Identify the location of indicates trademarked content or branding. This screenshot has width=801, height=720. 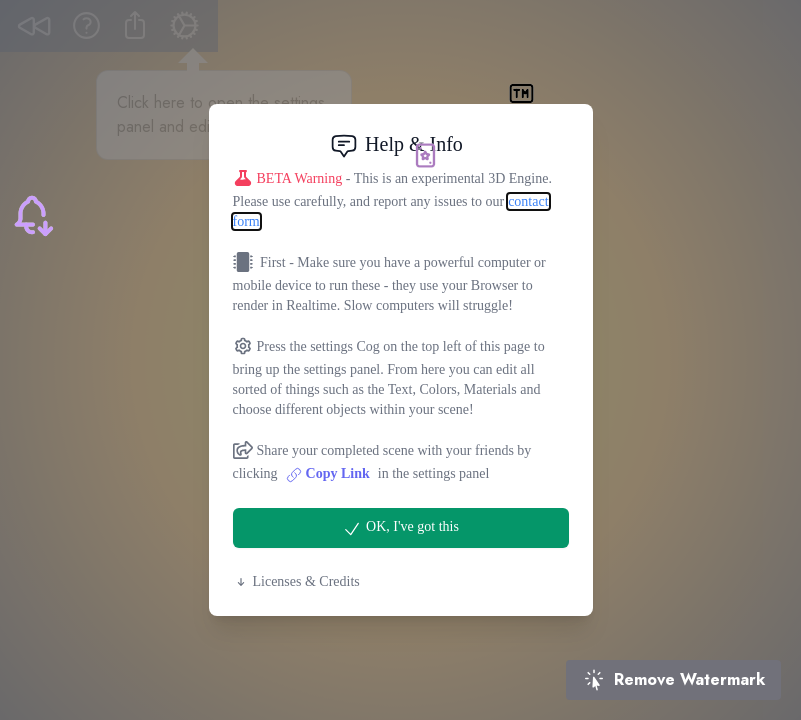
(521, 93).